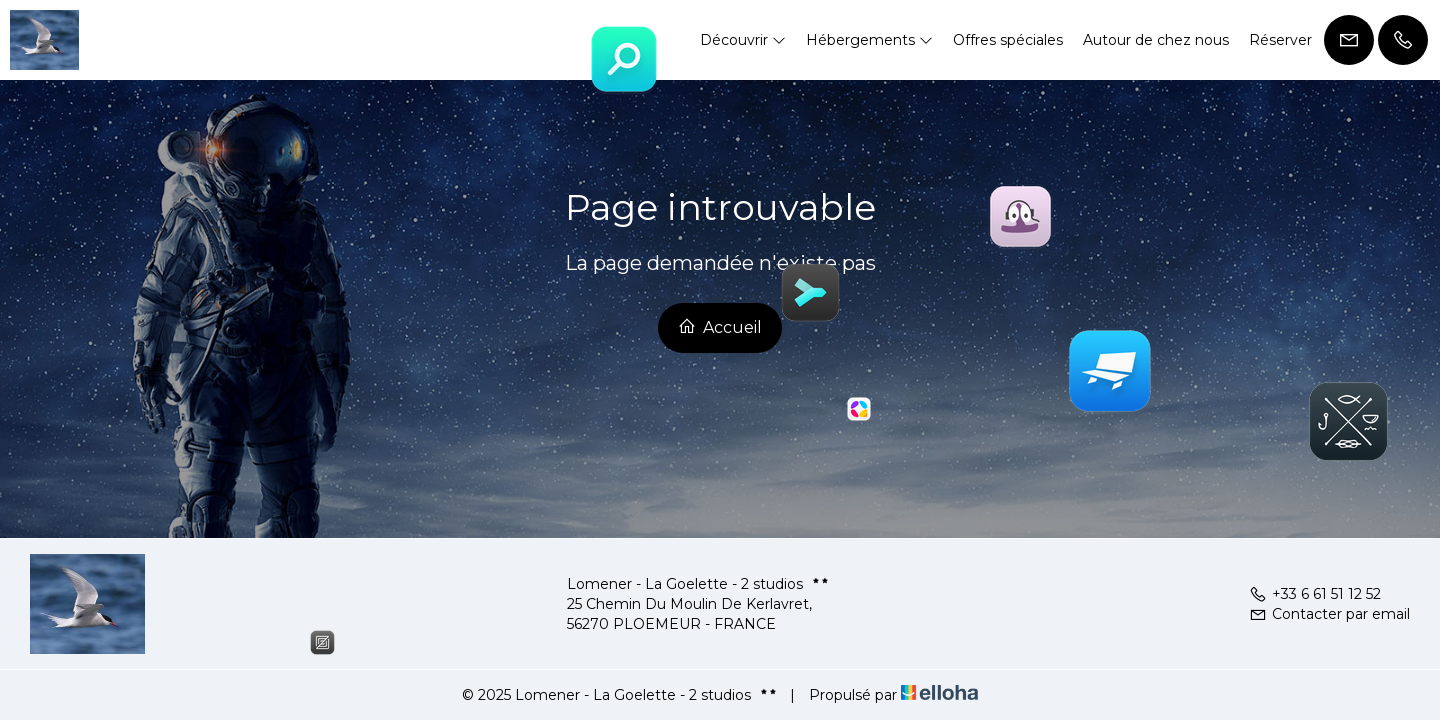  What do you see at coordinates (1110, 371) in the screenshot?
I see `open blockbench 3d modeling application` at bounding box center [1110, 371].